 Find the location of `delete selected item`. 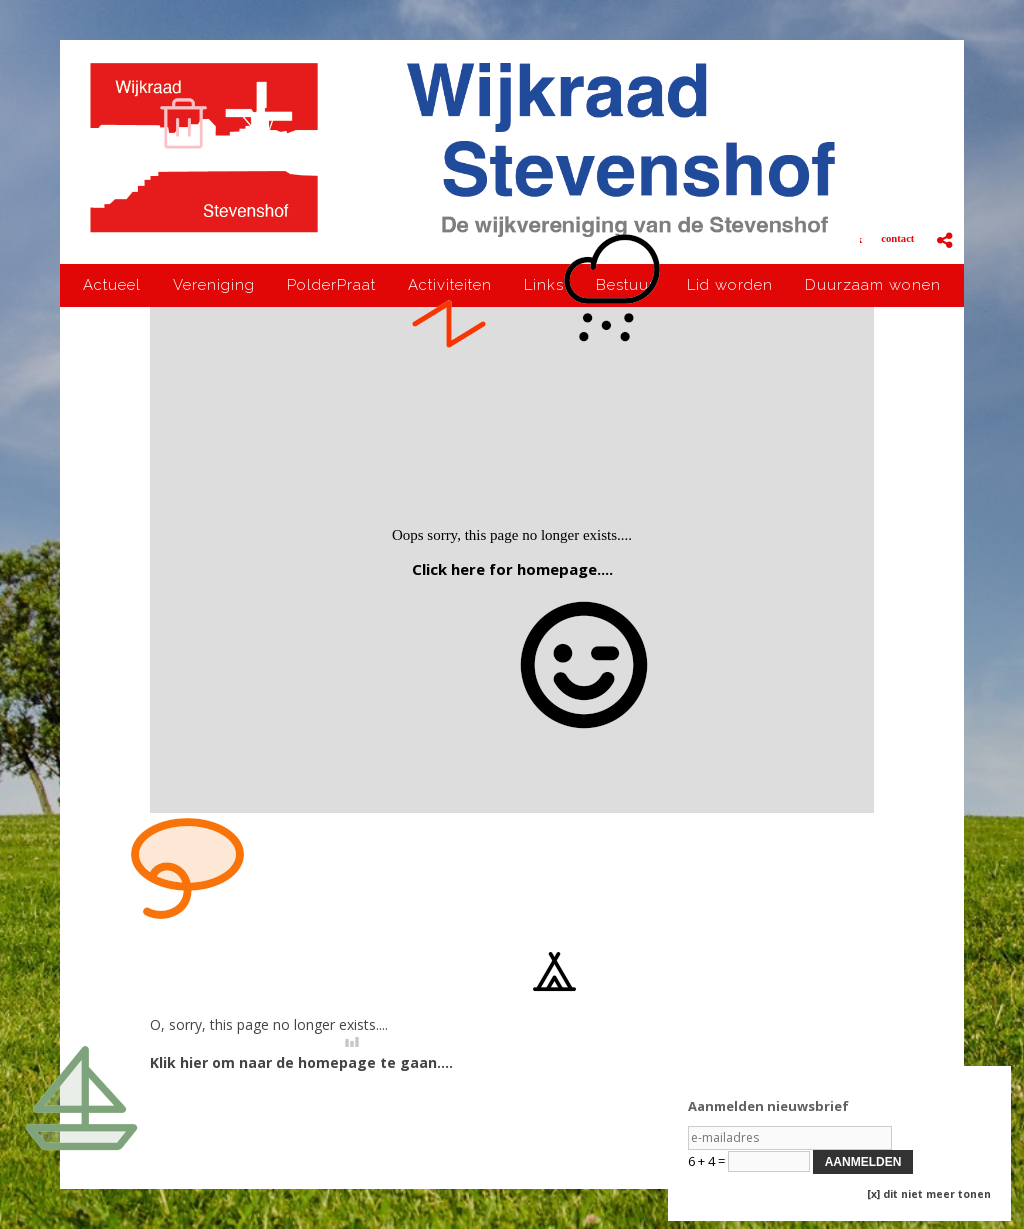

delete selected item is located at coordinates (183, 125).